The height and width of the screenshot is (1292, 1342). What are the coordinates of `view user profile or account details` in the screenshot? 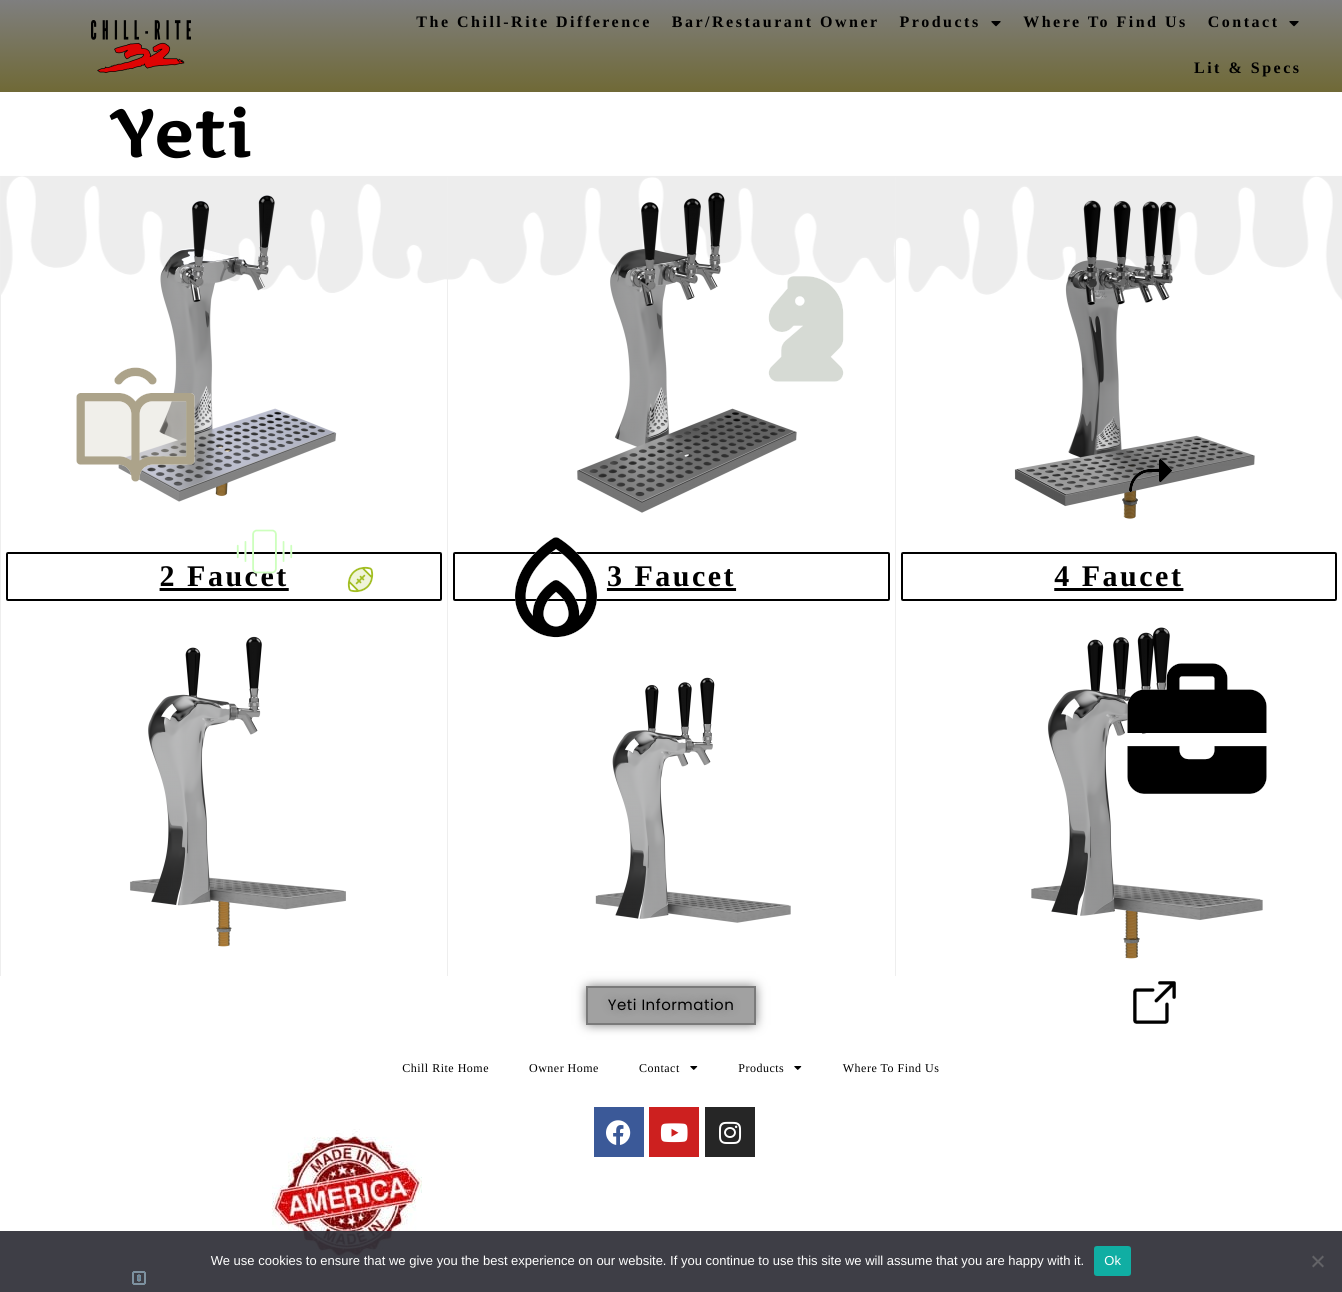 It's located at (135, 422).